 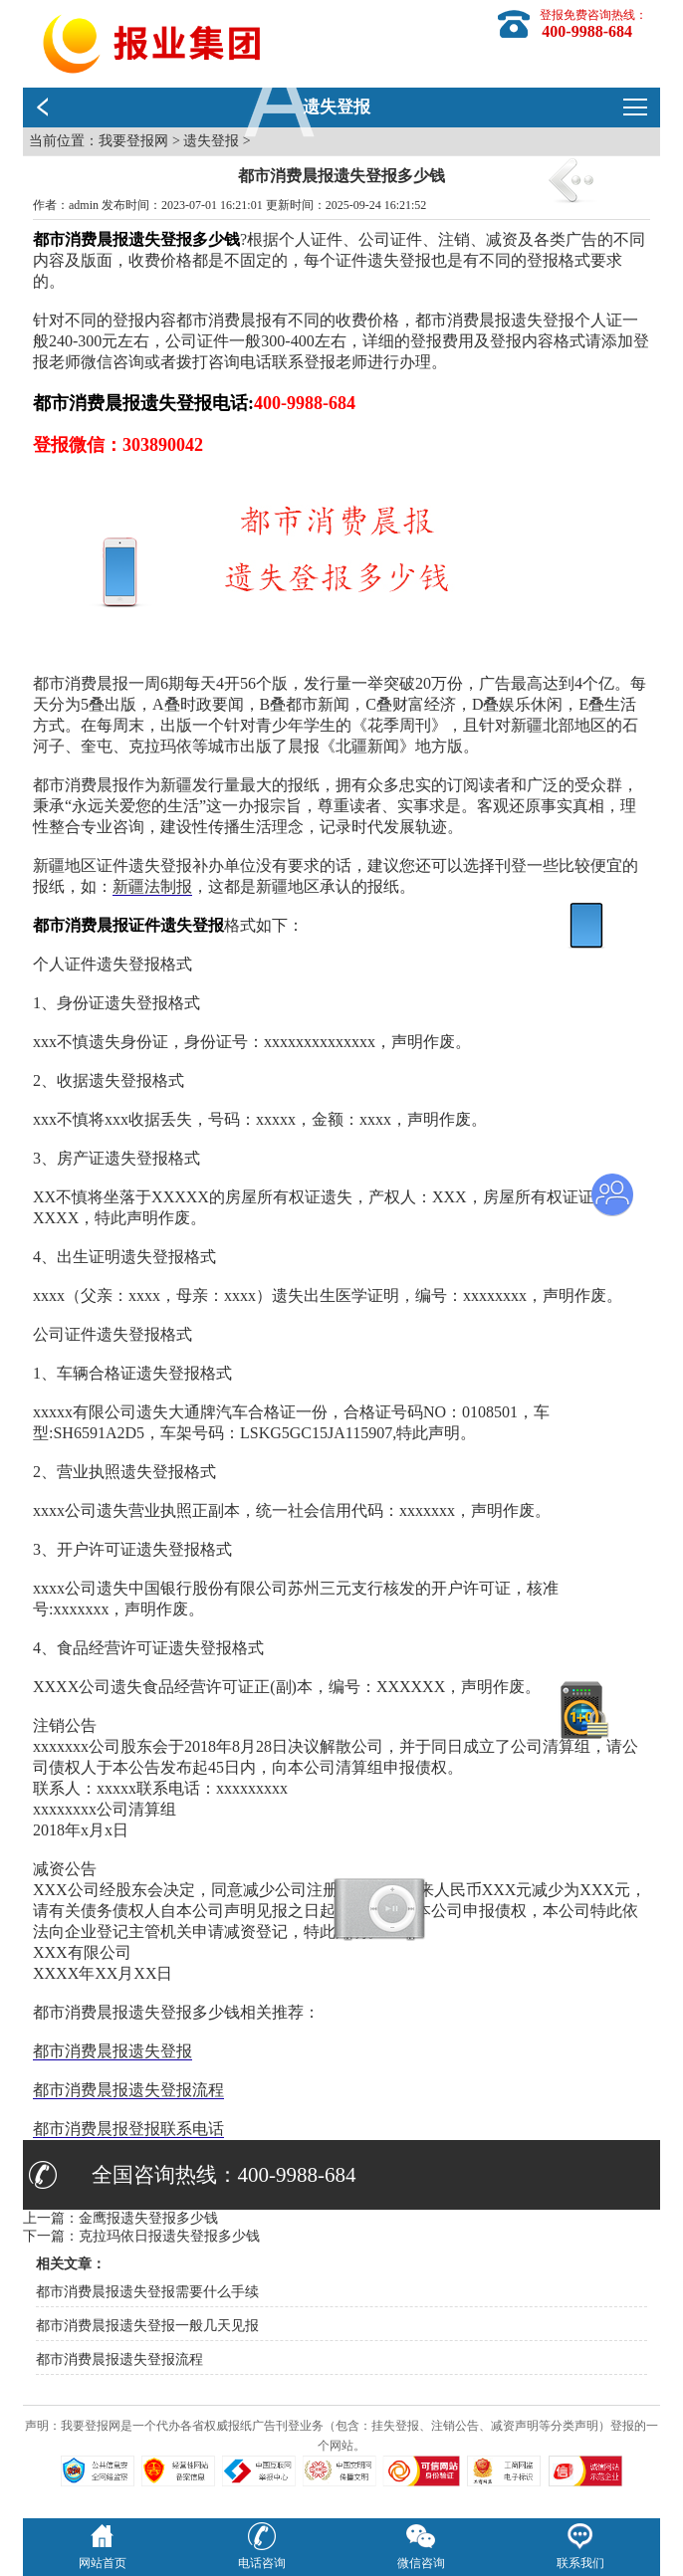 What do you see at coordinates (119, 572) in the screenshot?
I see `iPod touch device connected to this computer` at bounding box center [119, 572].